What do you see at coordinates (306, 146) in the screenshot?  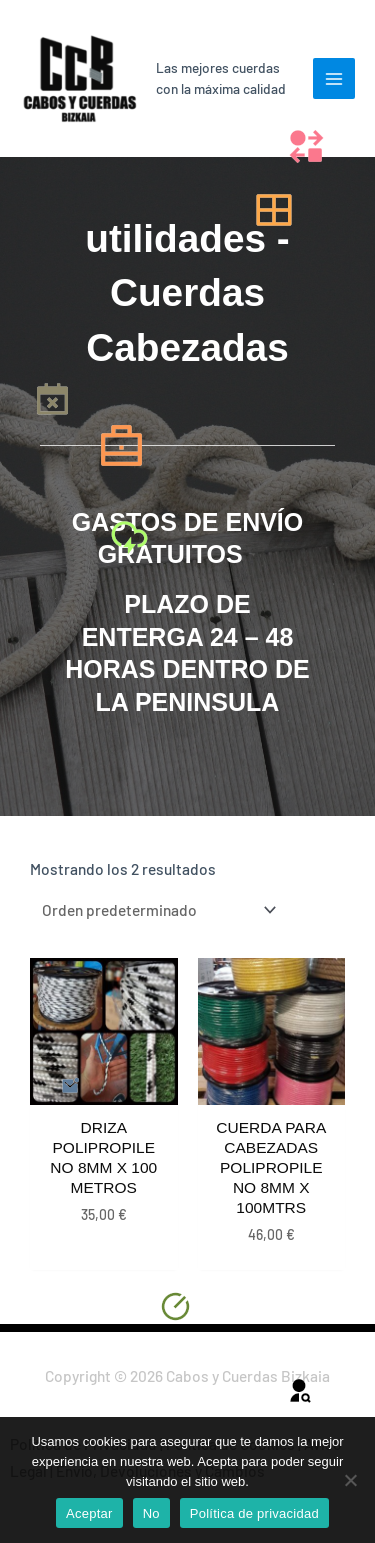 I see `swap or exchange between two items` at bounding box center [306, 146].